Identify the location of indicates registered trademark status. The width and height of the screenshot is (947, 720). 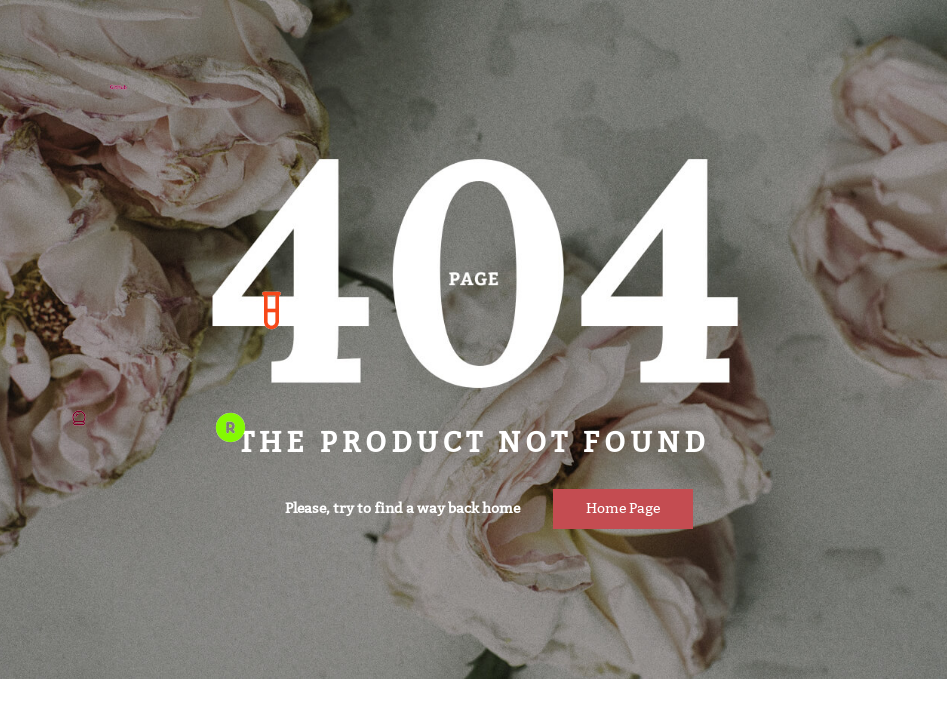
(230, 427).